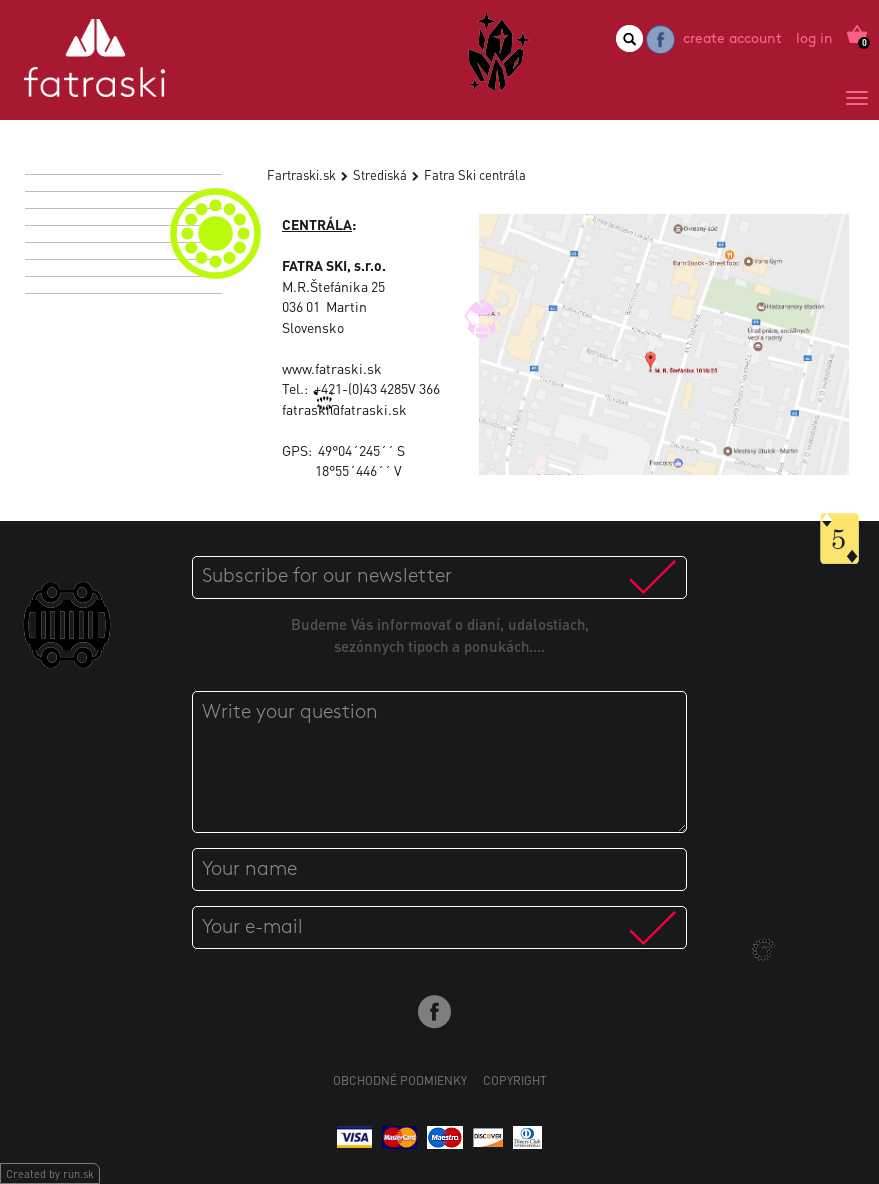 This screenshot has height=1184, width=879. I want to click on indicates spine or vertebral health status in a game, so click(763, 949).